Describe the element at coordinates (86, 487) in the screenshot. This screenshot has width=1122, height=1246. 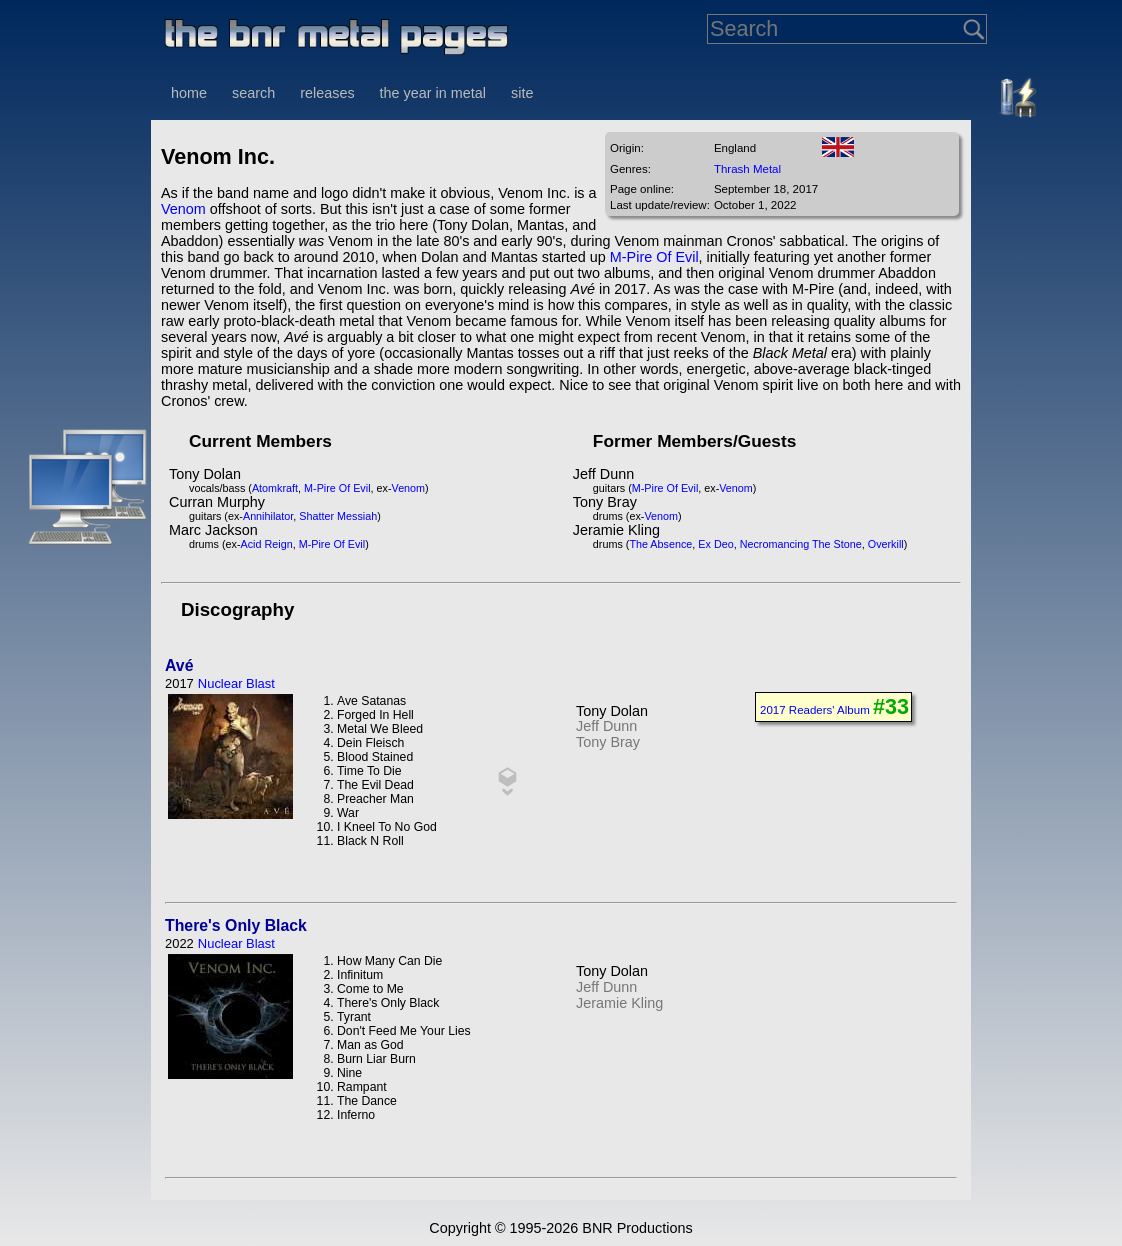
I see `indicates incoming network data transfer` at that location.